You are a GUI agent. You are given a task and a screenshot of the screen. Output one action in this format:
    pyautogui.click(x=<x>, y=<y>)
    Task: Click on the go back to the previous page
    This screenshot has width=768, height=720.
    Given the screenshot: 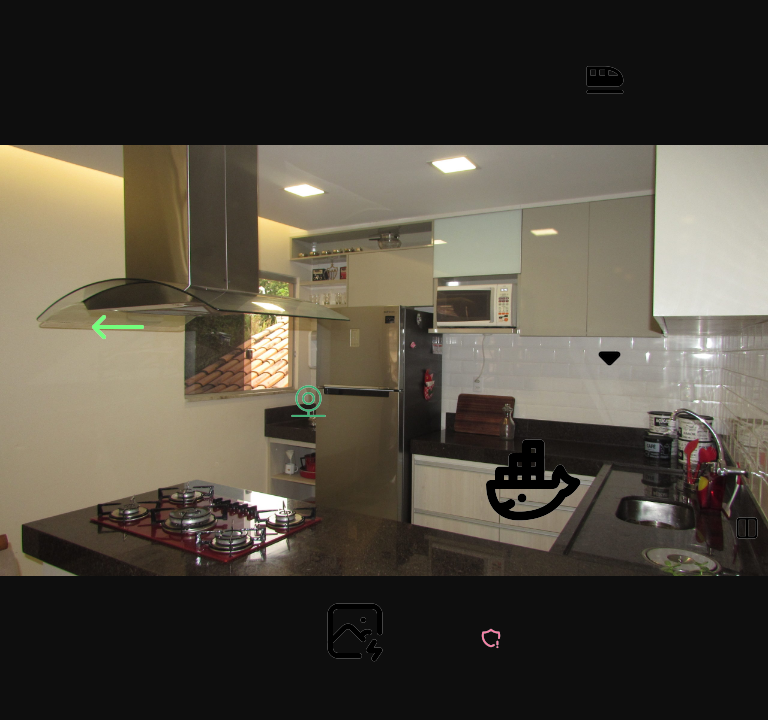 What is the action you would take?
    pyautogui.click(x=118, y=327)
    